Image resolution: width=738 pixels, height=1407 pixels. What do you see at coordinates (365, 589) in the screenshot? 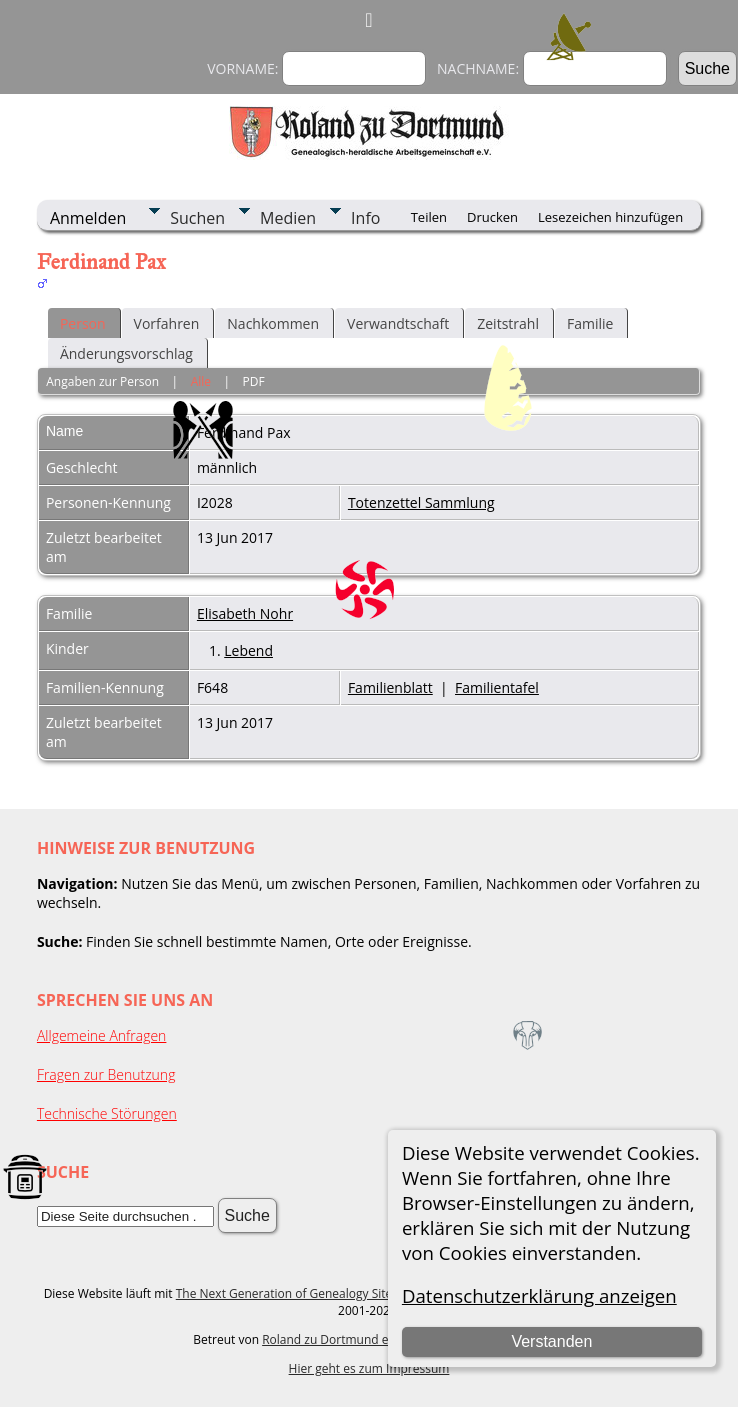
I see `indicates a spinning or rotating action` at bounding box center [365, 589].